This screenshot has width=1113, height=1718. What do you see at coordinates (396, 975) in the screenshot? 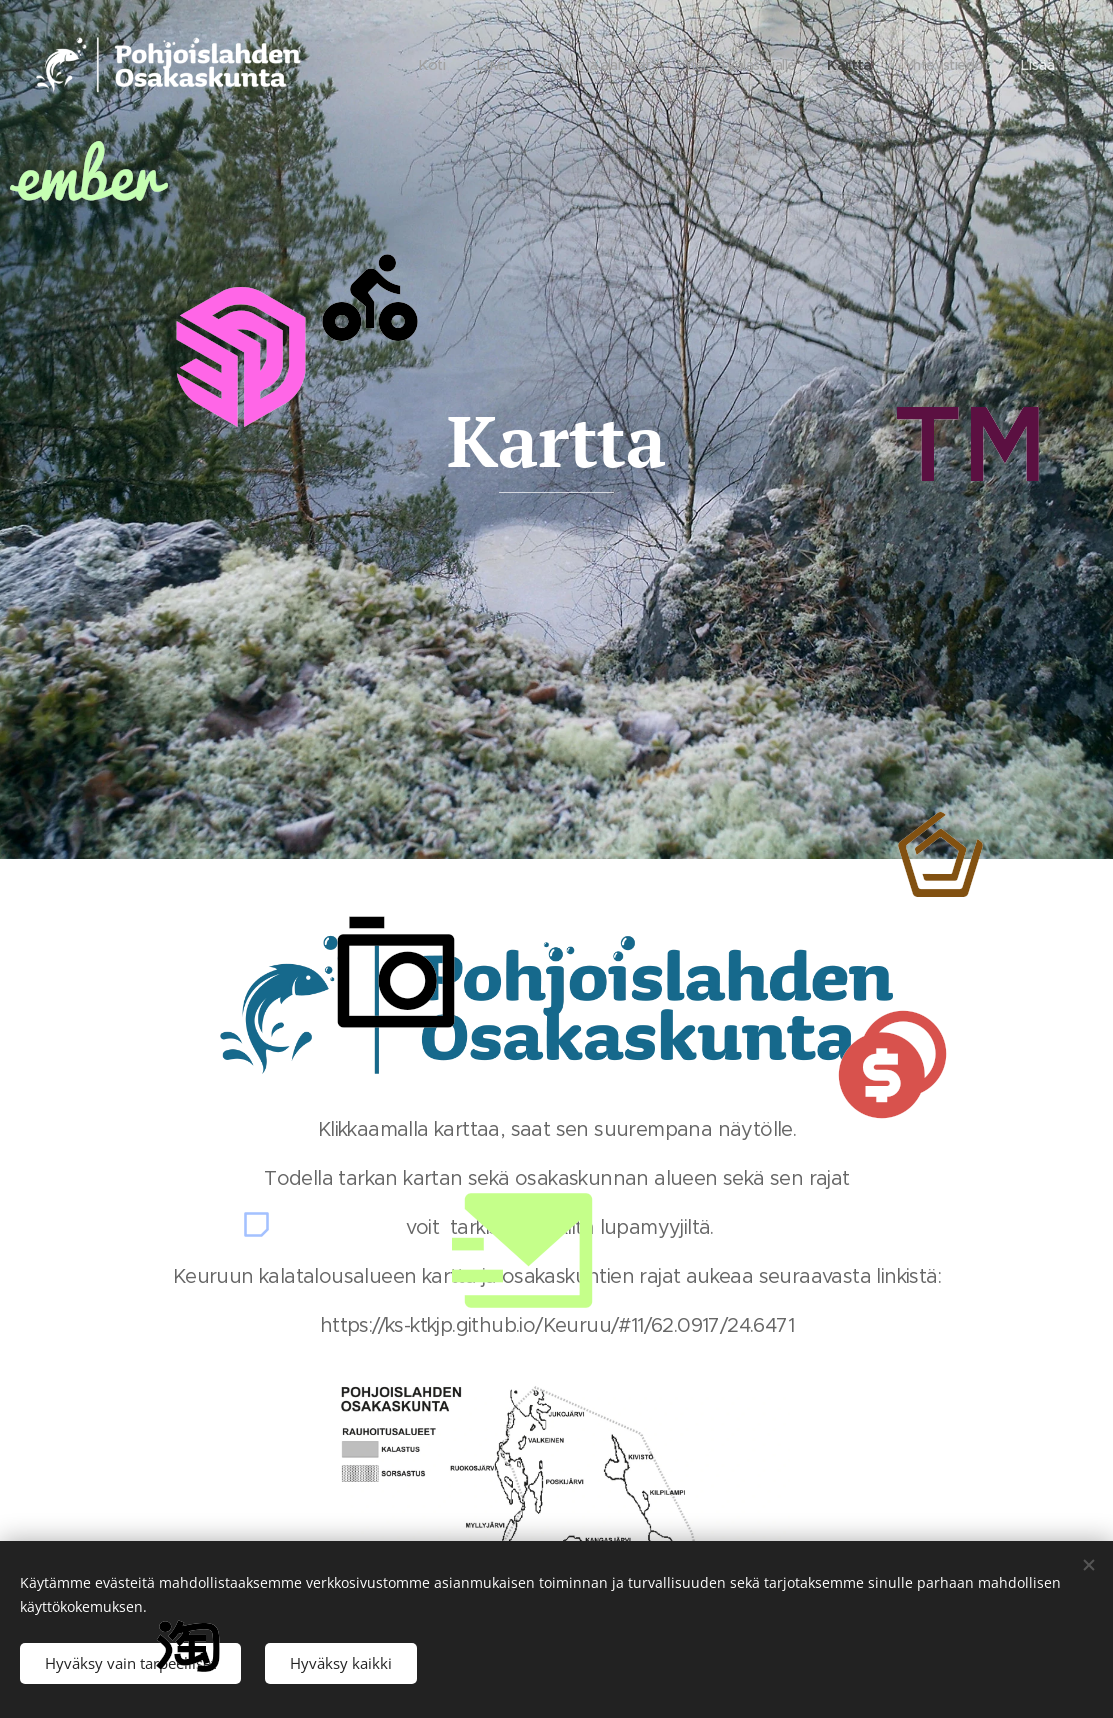
I see `open camera to take a photo` at bounding box center [396, 975].